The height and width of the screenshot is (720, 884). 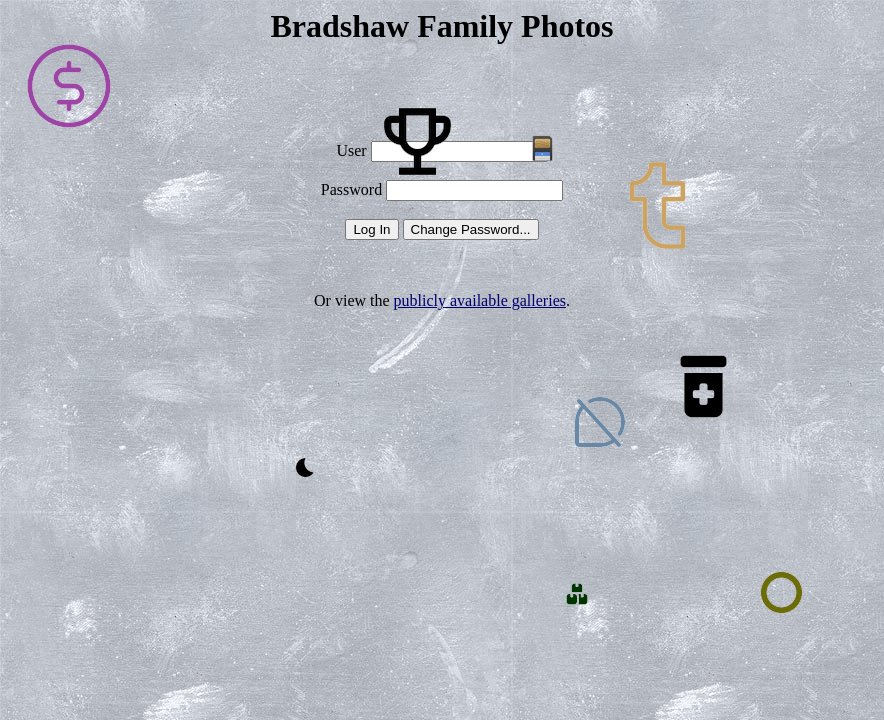 I want to click on view account balance or financial summary, so click(x=69, y=86).